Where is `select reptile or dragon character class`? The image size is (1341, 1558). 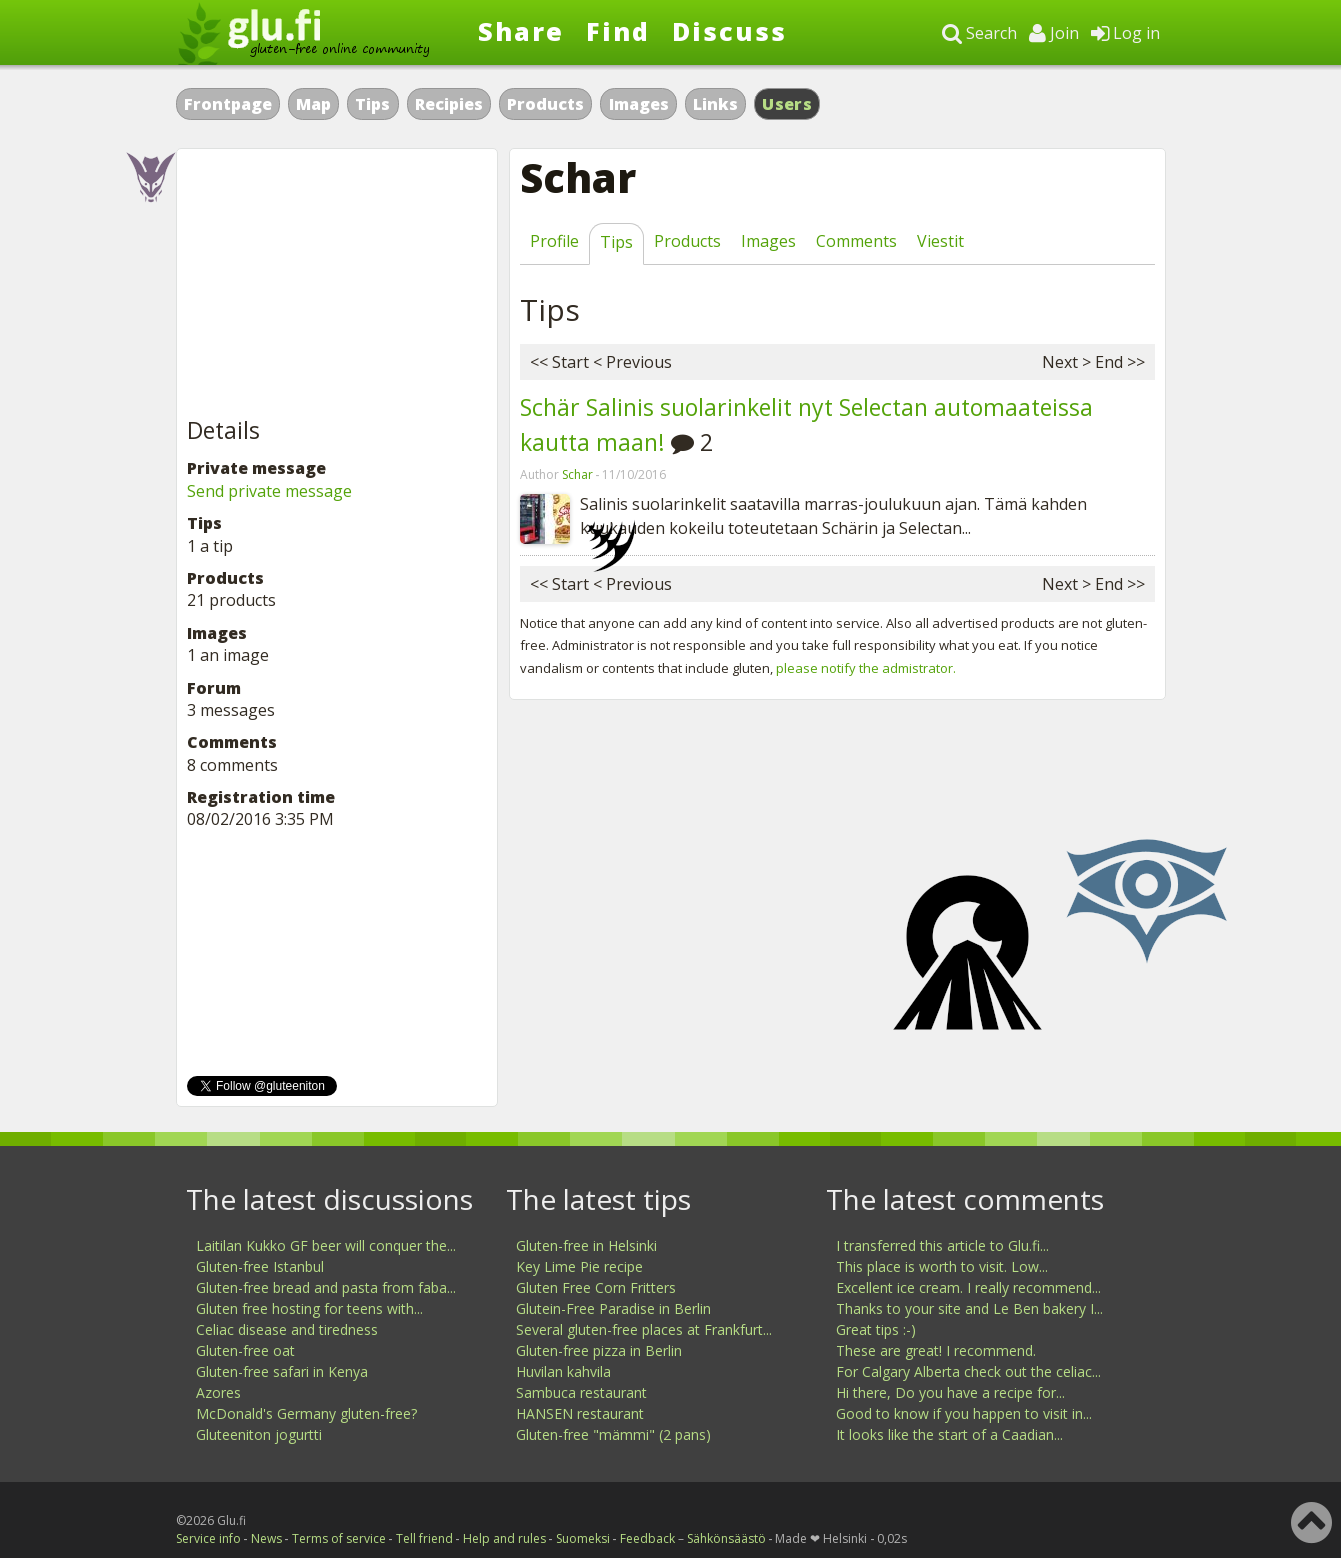 select reptile or dragon character class is located at coordinates (151, 177).